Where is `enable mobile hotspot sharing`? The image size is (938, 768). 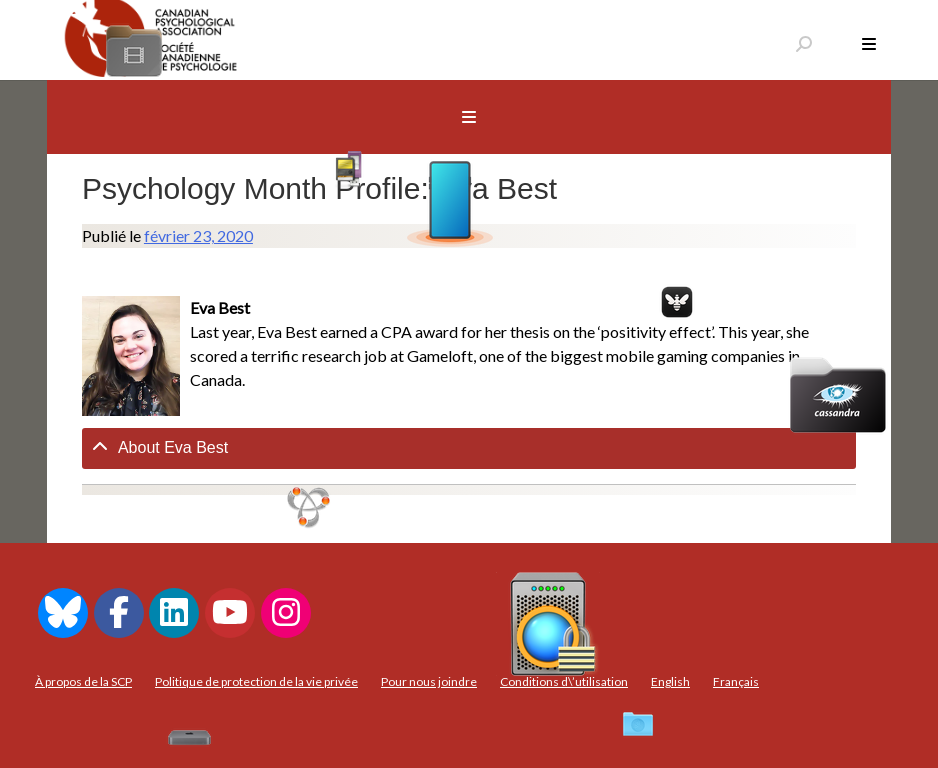 enable mobile hotspot sharing is located at coordinates (450, 204).